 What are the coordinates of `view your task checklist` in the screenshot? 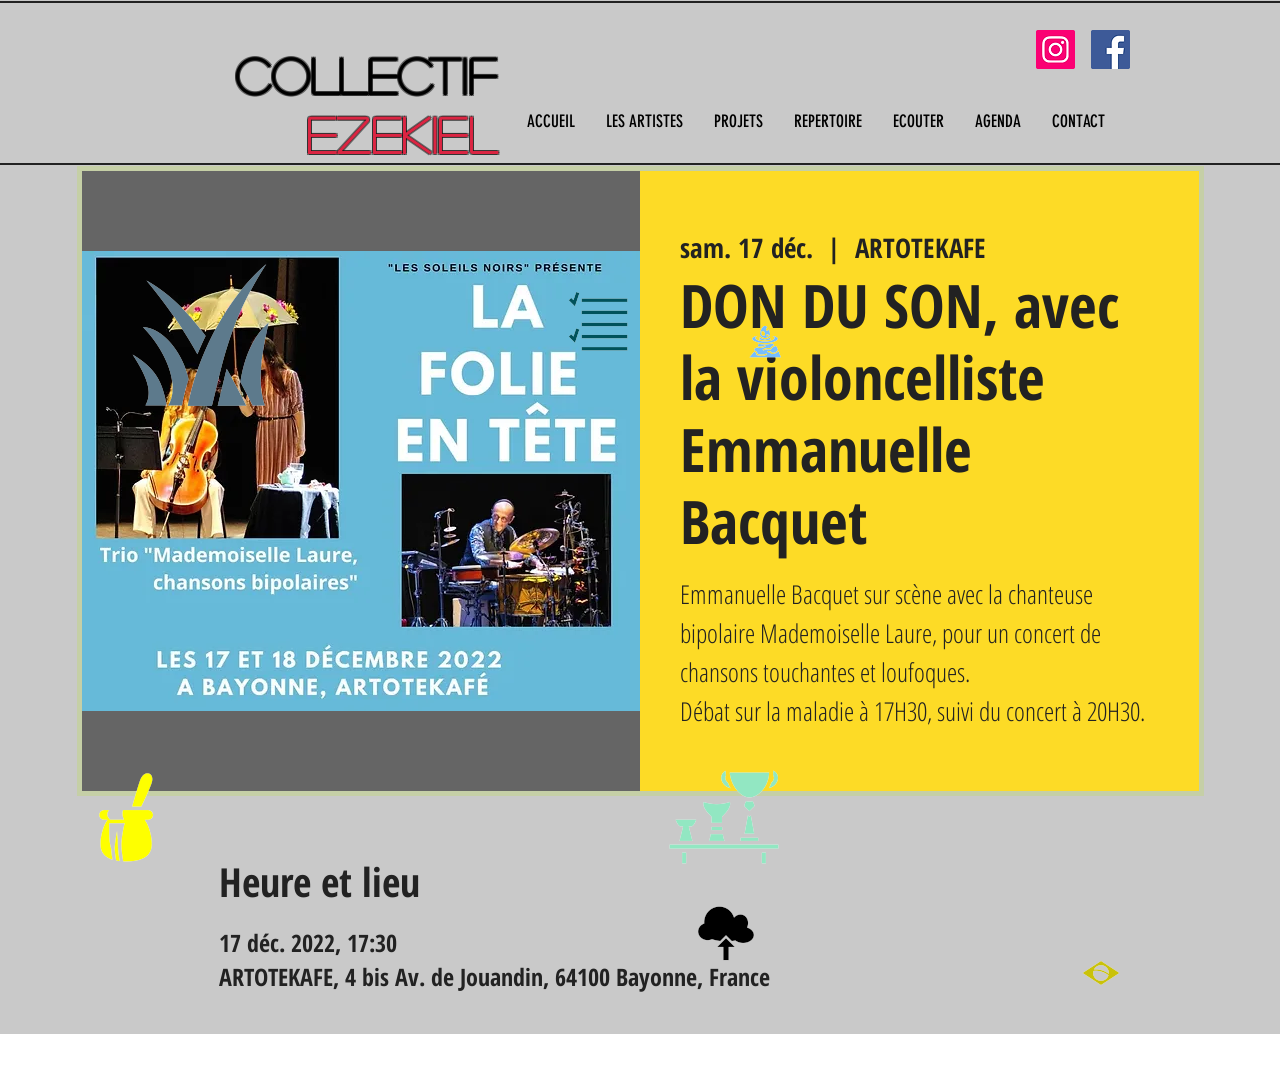 It's located at (601, 324).